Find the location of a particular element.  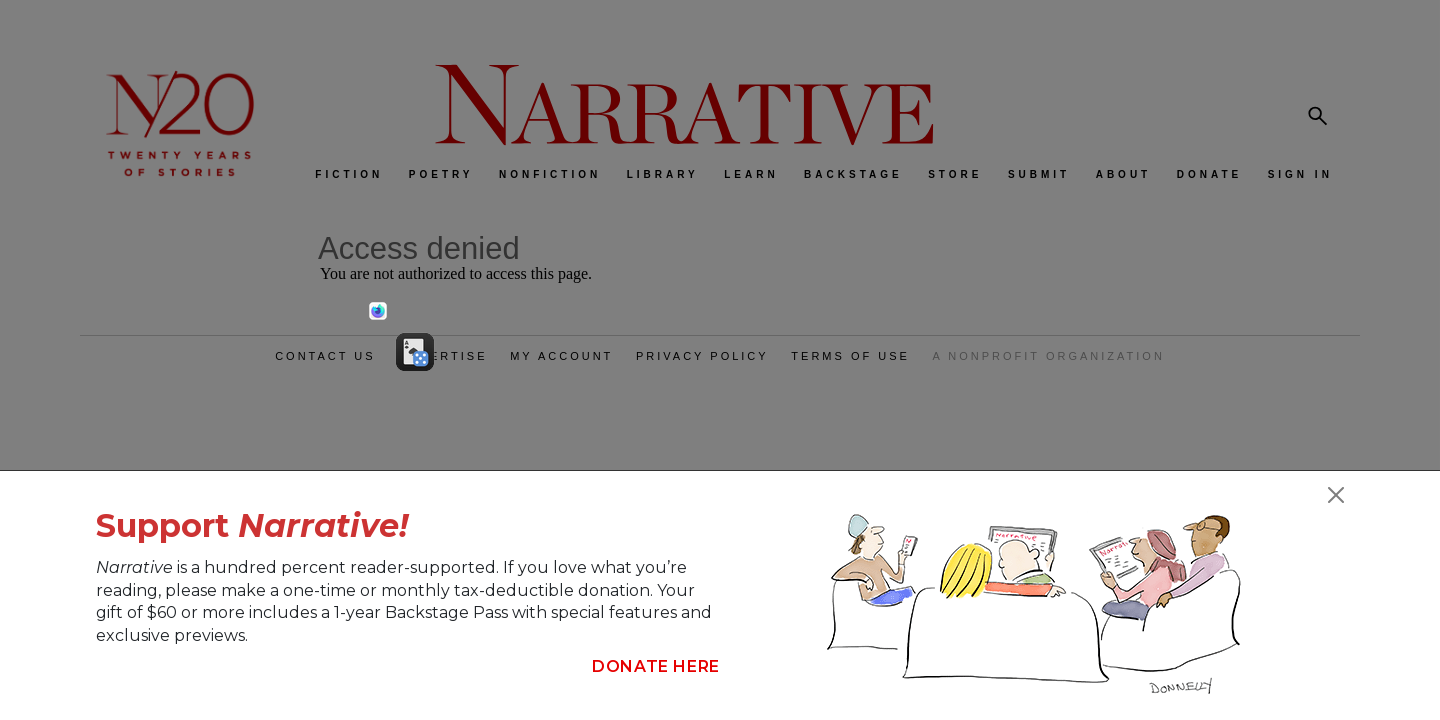

open firefox nightly browser is located at coordinates (378, 311).